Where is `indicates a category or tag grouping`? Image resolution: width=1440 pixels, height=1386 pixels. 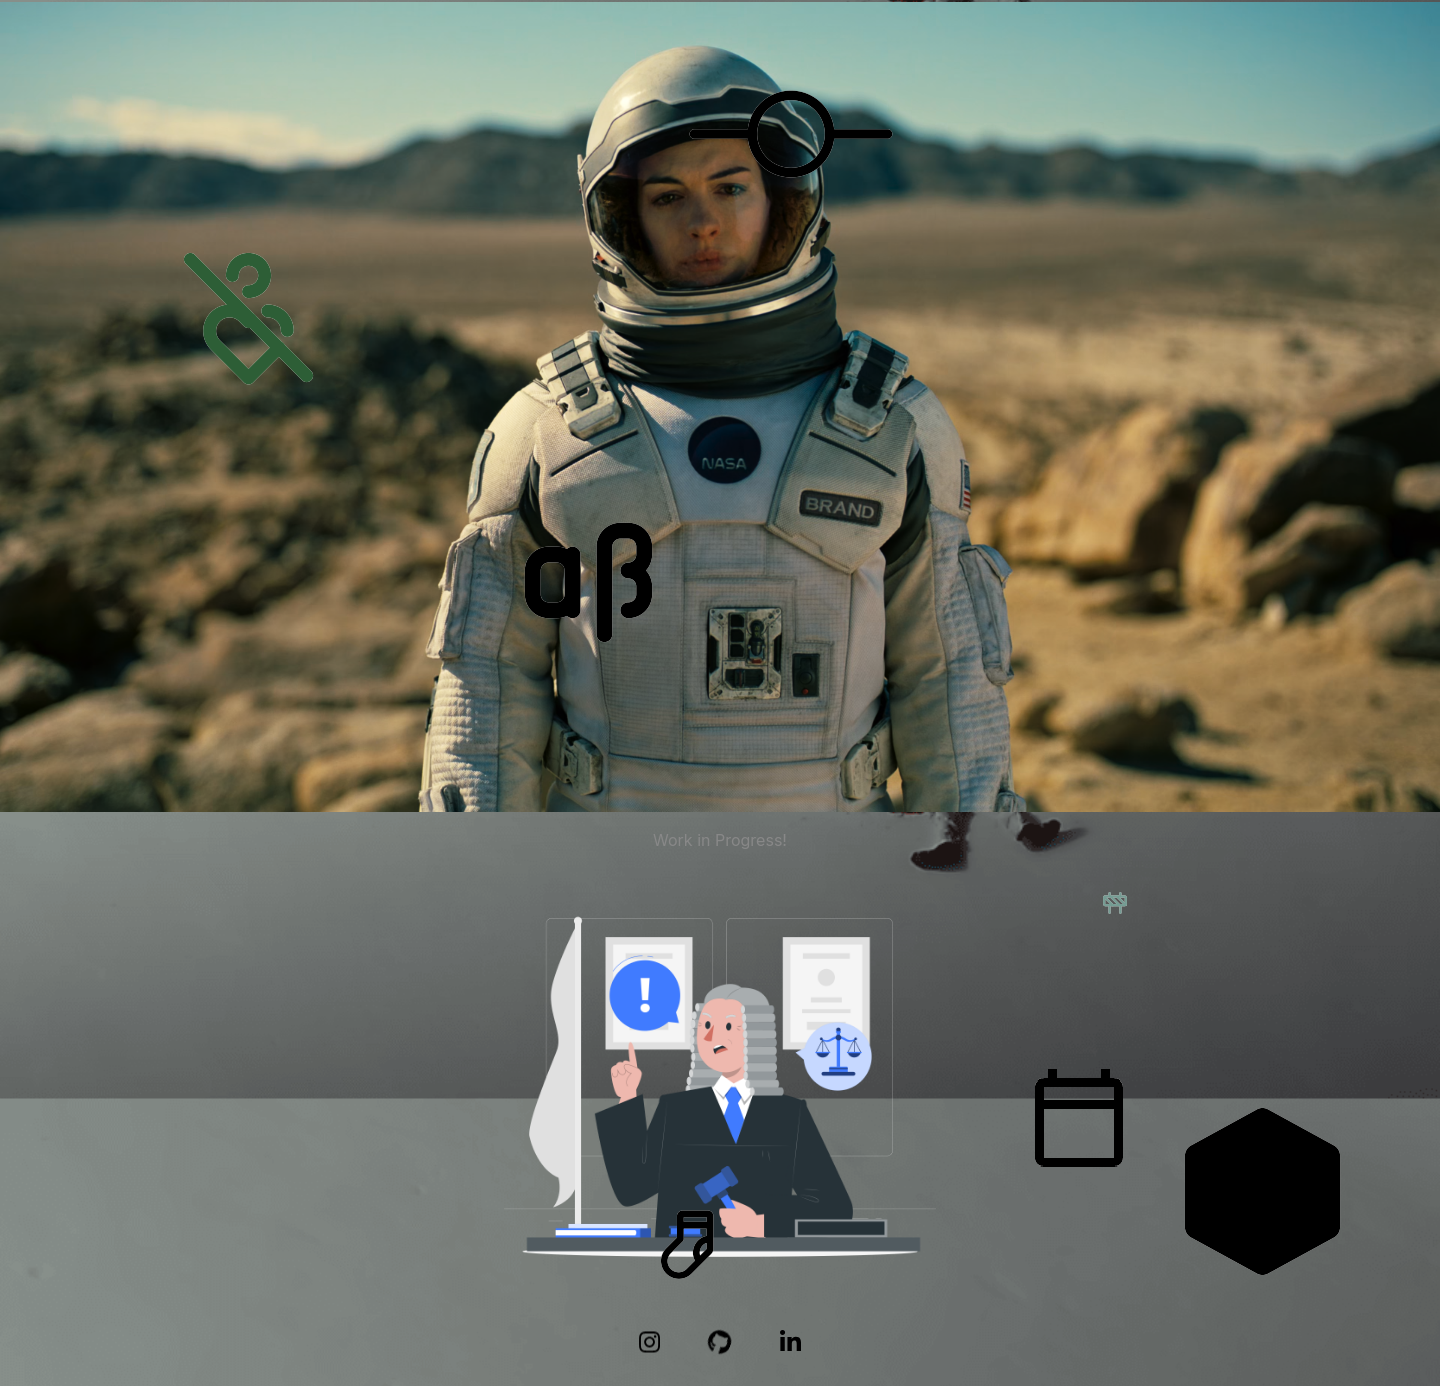 indicates a category or tag grouping is located at coordinates (1262, 1191).